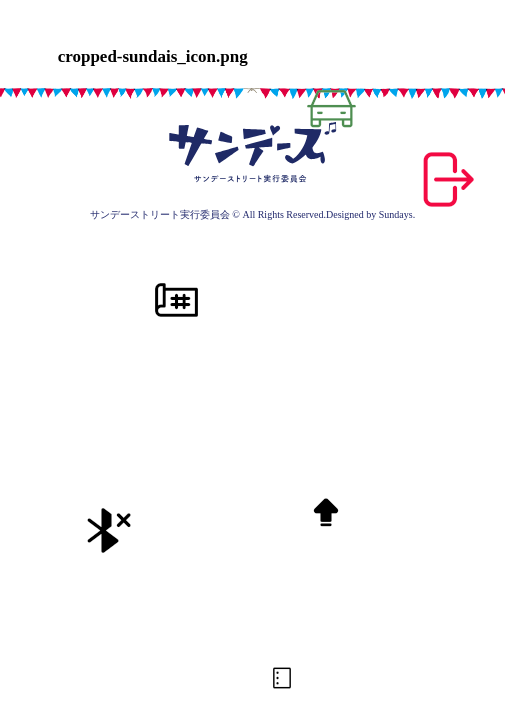  Describe the element at coordinates (444, 179) in the screenshot. I see `sign out or log out of account` at that location.